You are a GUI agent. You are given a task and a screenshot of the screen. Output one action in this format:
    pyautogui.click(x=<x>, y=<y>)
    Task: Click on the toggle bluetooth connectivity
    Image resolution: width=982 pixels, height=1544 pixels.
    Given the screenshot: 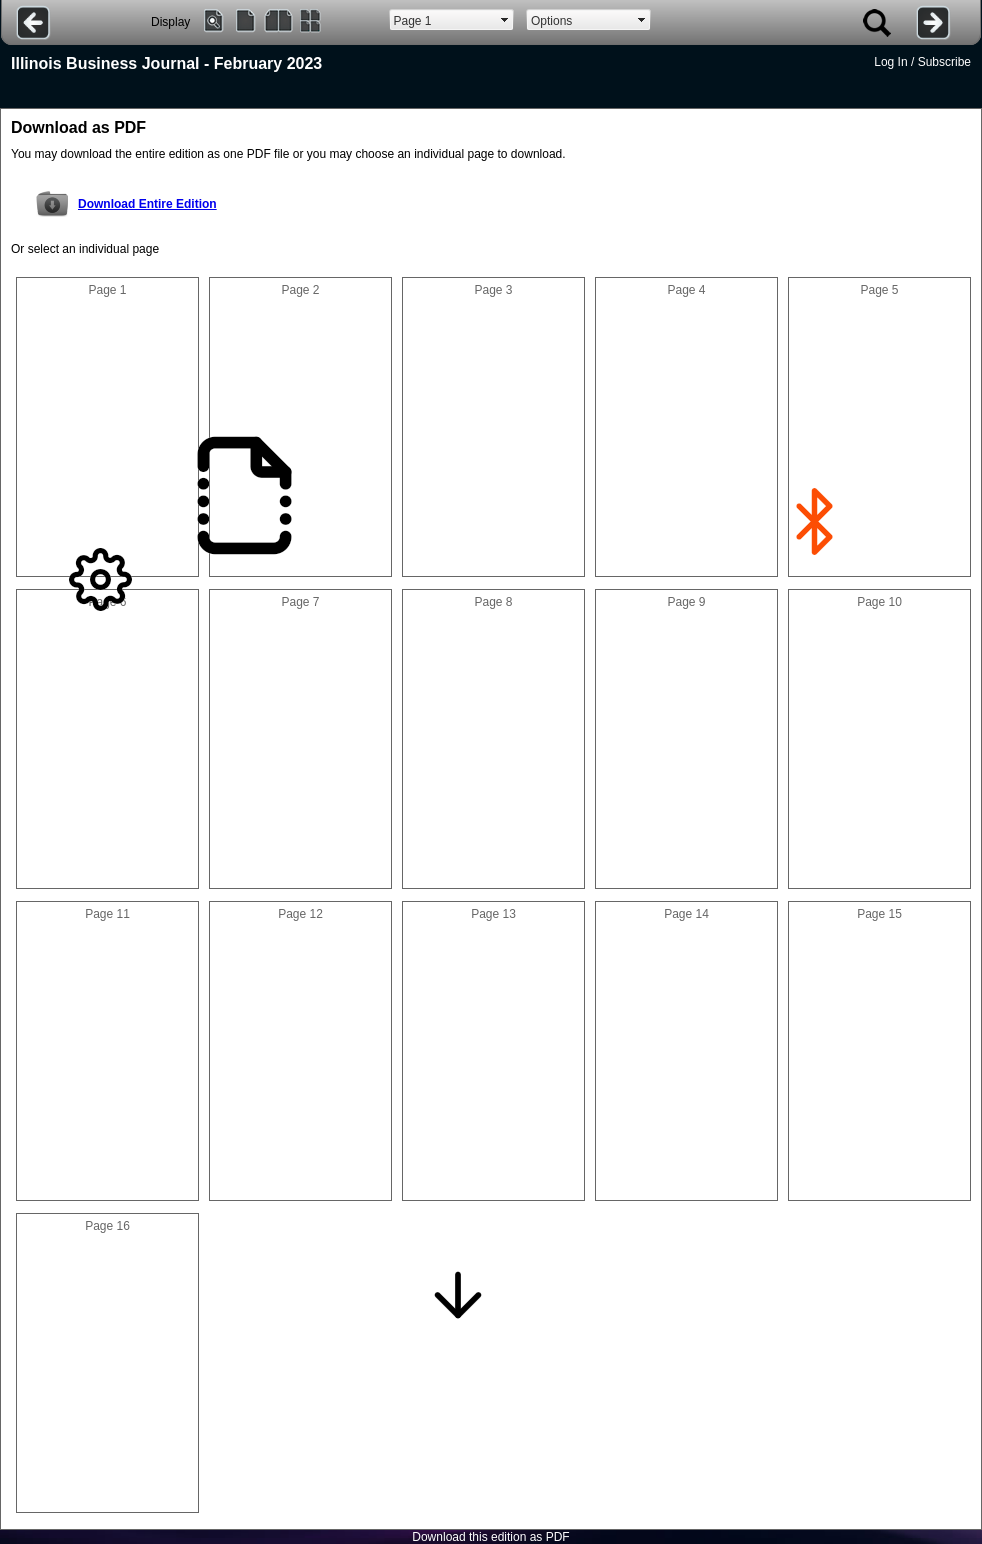 What is the action you would take?
    pyautogui.click(x=814, y=521)
    